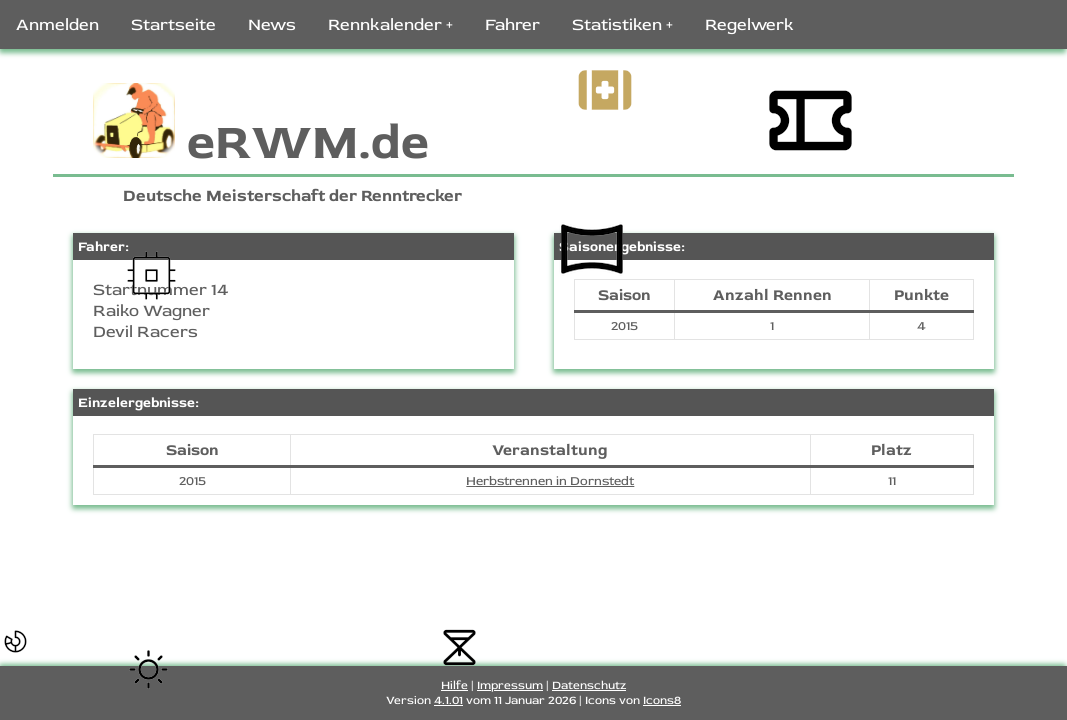 Image resolution: width=1067 pixels, height=720 pixels. I want to click on access first aid or medical help resources, so click(605, 90).